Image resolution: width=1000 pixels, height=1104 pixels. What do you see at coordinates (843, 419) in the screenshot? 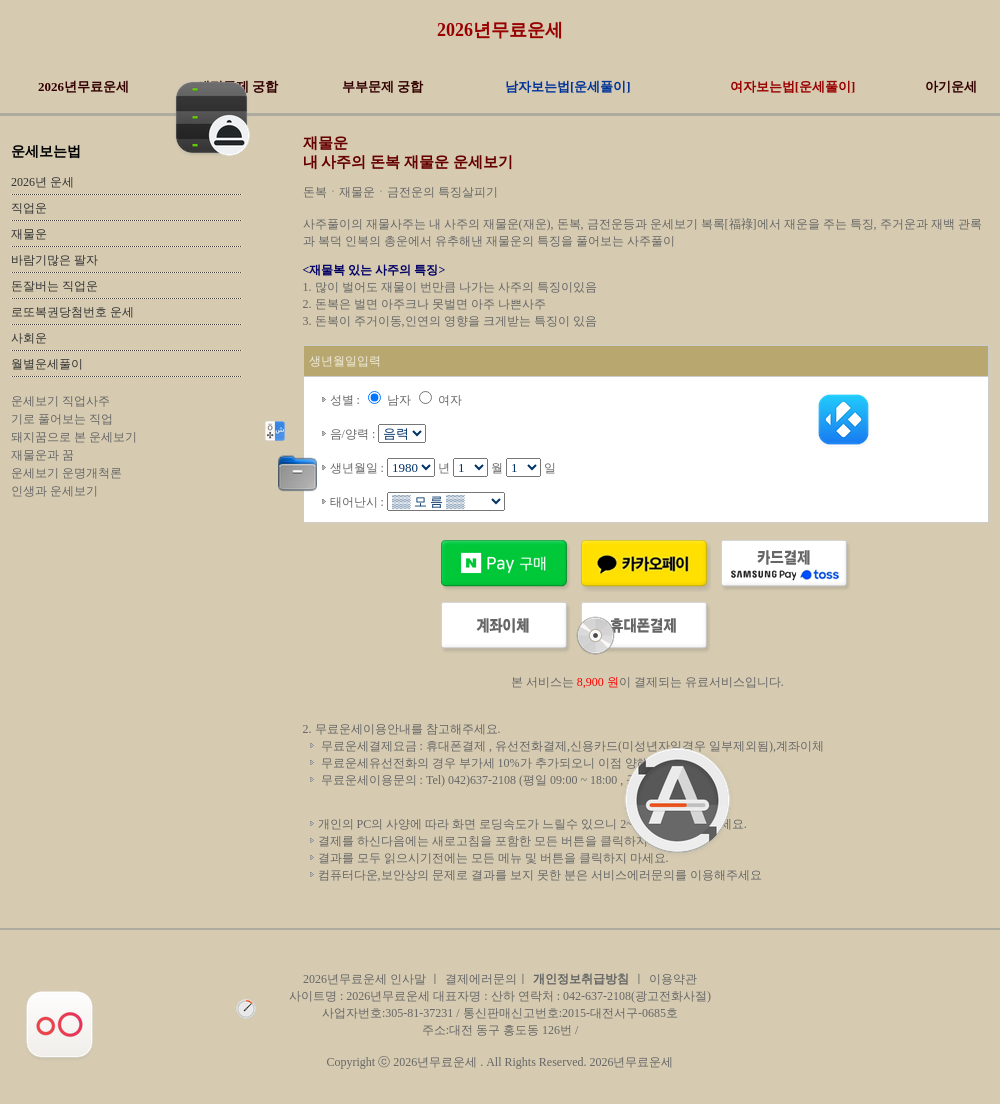
I see `open kodi media center` at bounding box center [843, 419].